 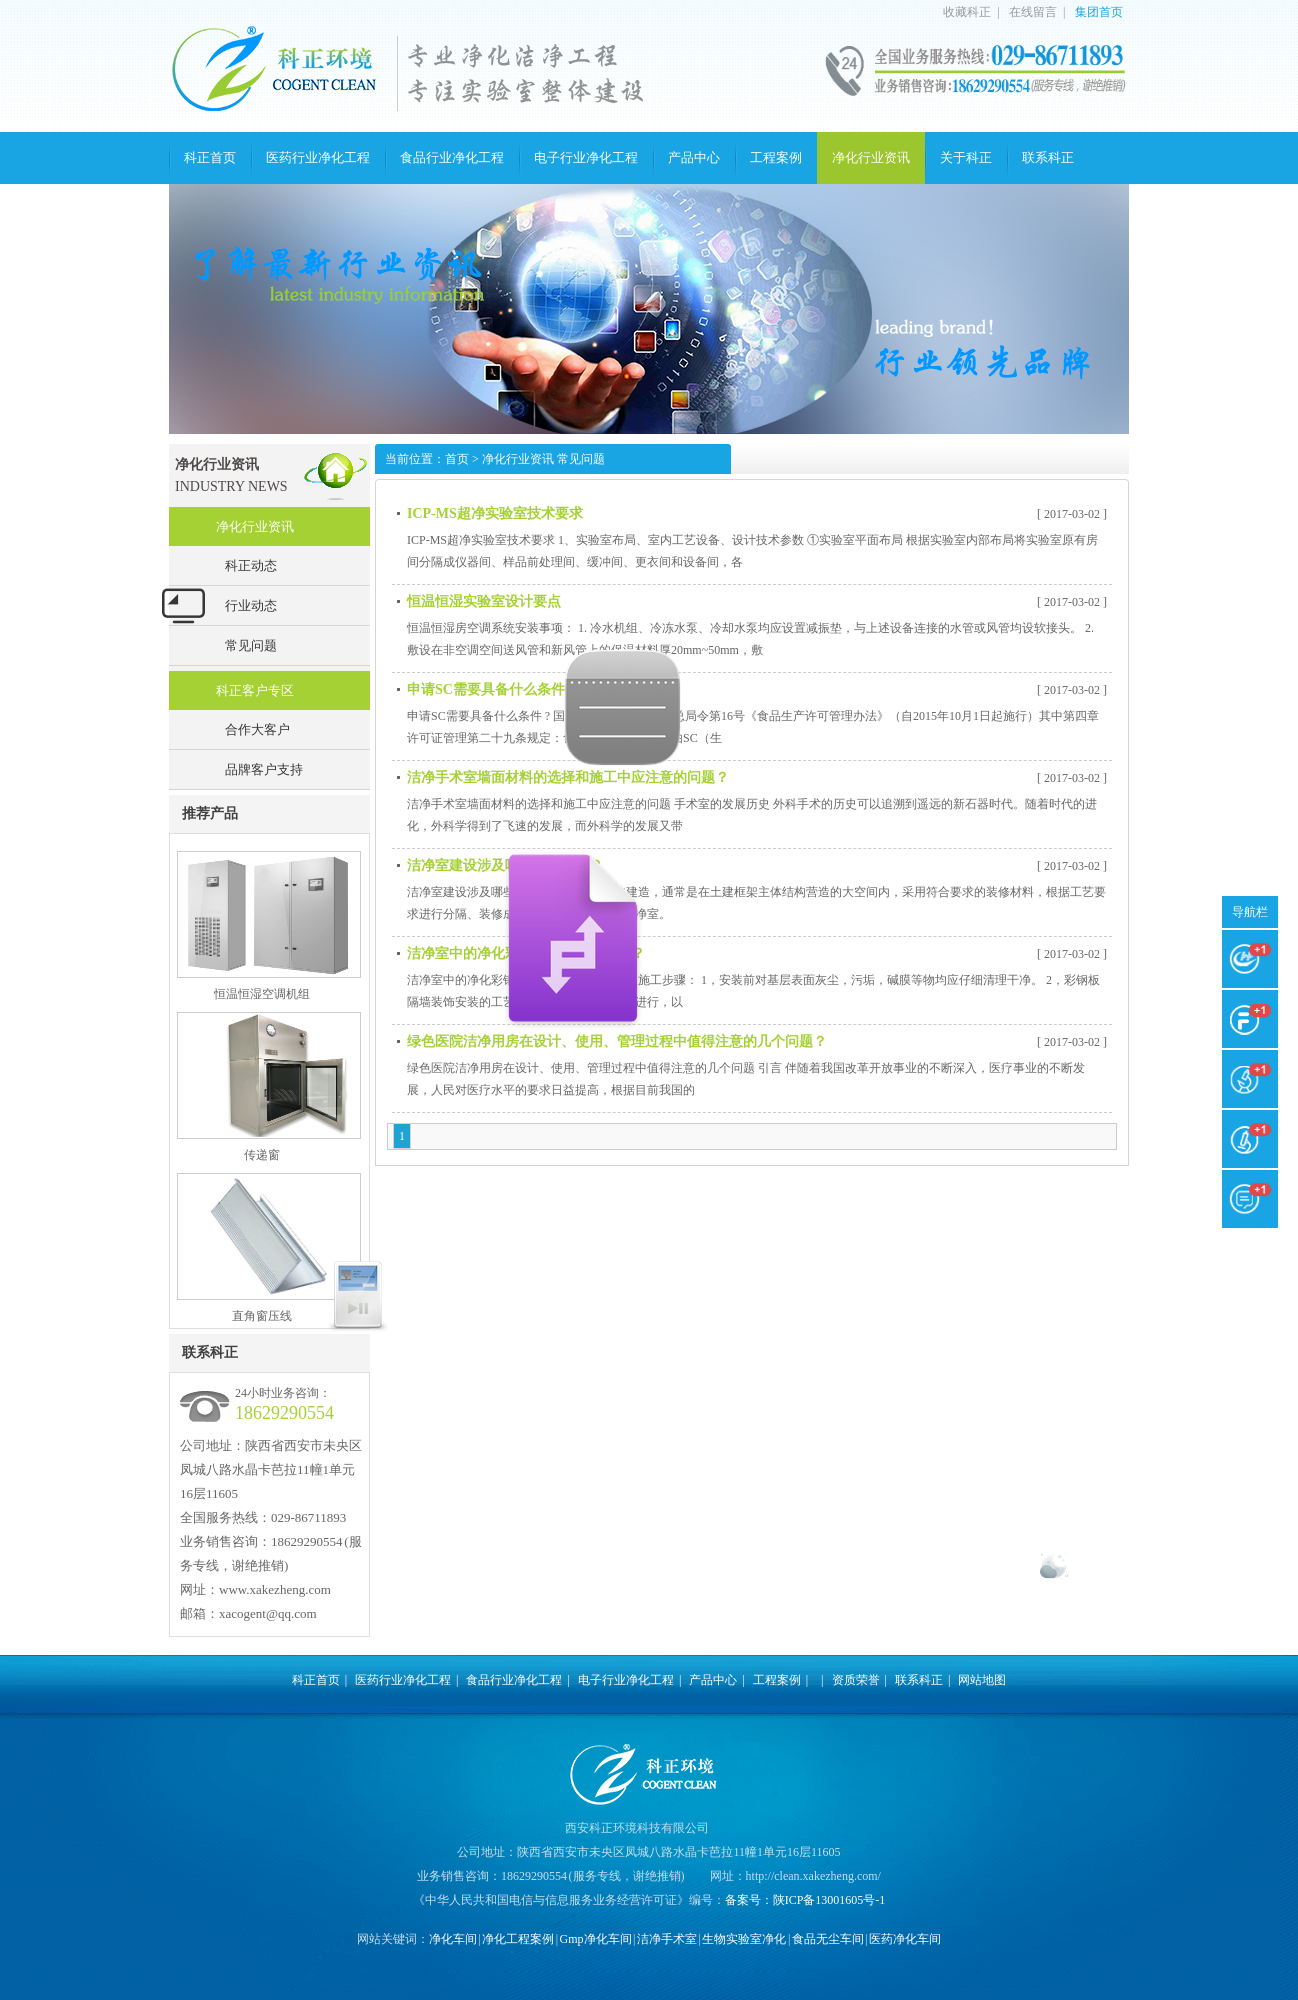 What do you see at coordinates (358, 1295) in the screenshot?
I see `open media player application` at bounding box center [358, 1295].